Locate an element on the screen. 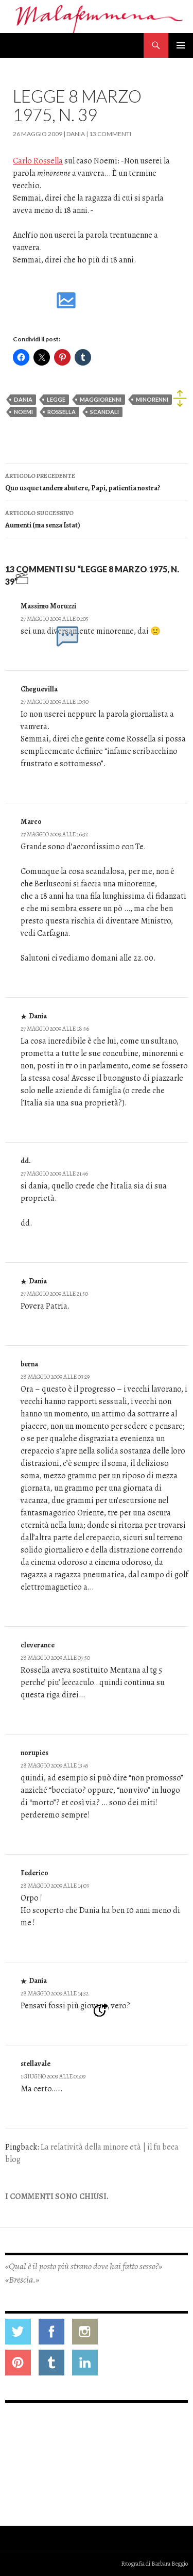 Image resolution: width=193 pixels, height=2576 pixels. open chat or messaging is located at coordinates (67, 635).